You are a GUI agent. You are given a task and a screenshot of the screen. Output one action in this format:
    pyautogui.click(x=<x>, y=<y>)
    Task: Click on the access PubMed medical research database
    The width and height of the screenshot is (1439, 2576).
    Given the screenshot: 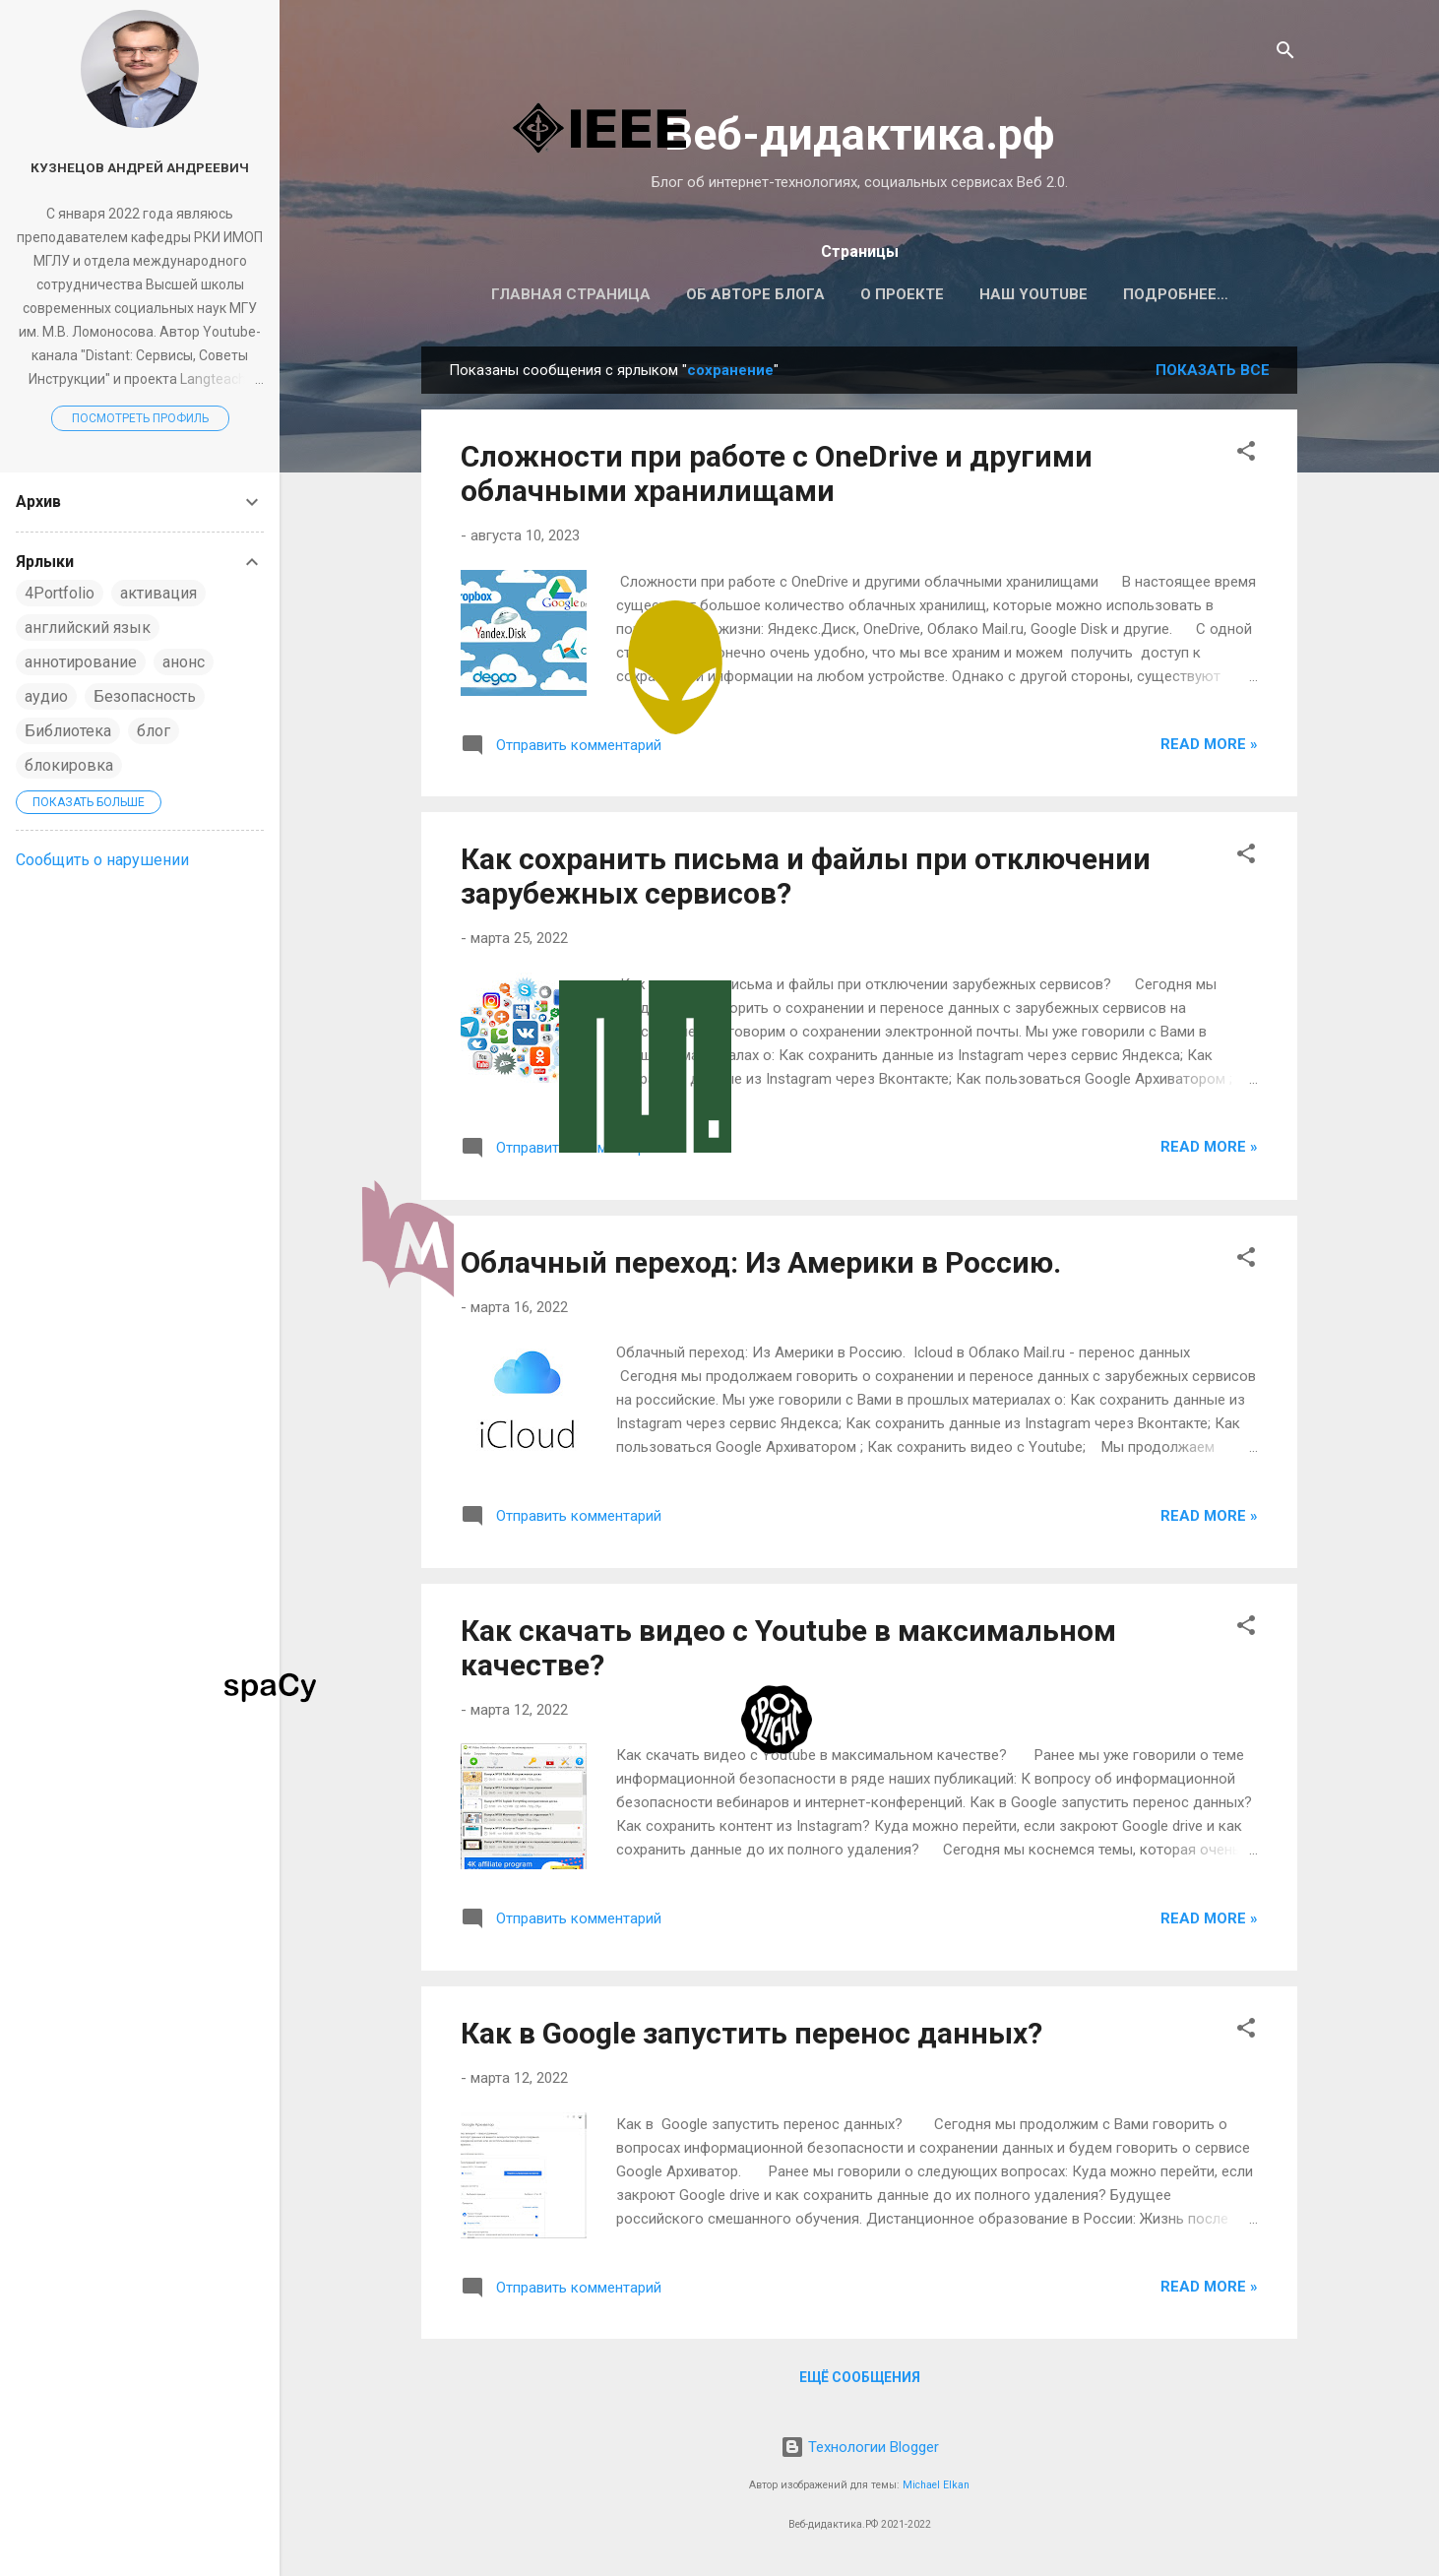 What is the action you would take?
    pyautogui.click(x=407, y=1238)
    